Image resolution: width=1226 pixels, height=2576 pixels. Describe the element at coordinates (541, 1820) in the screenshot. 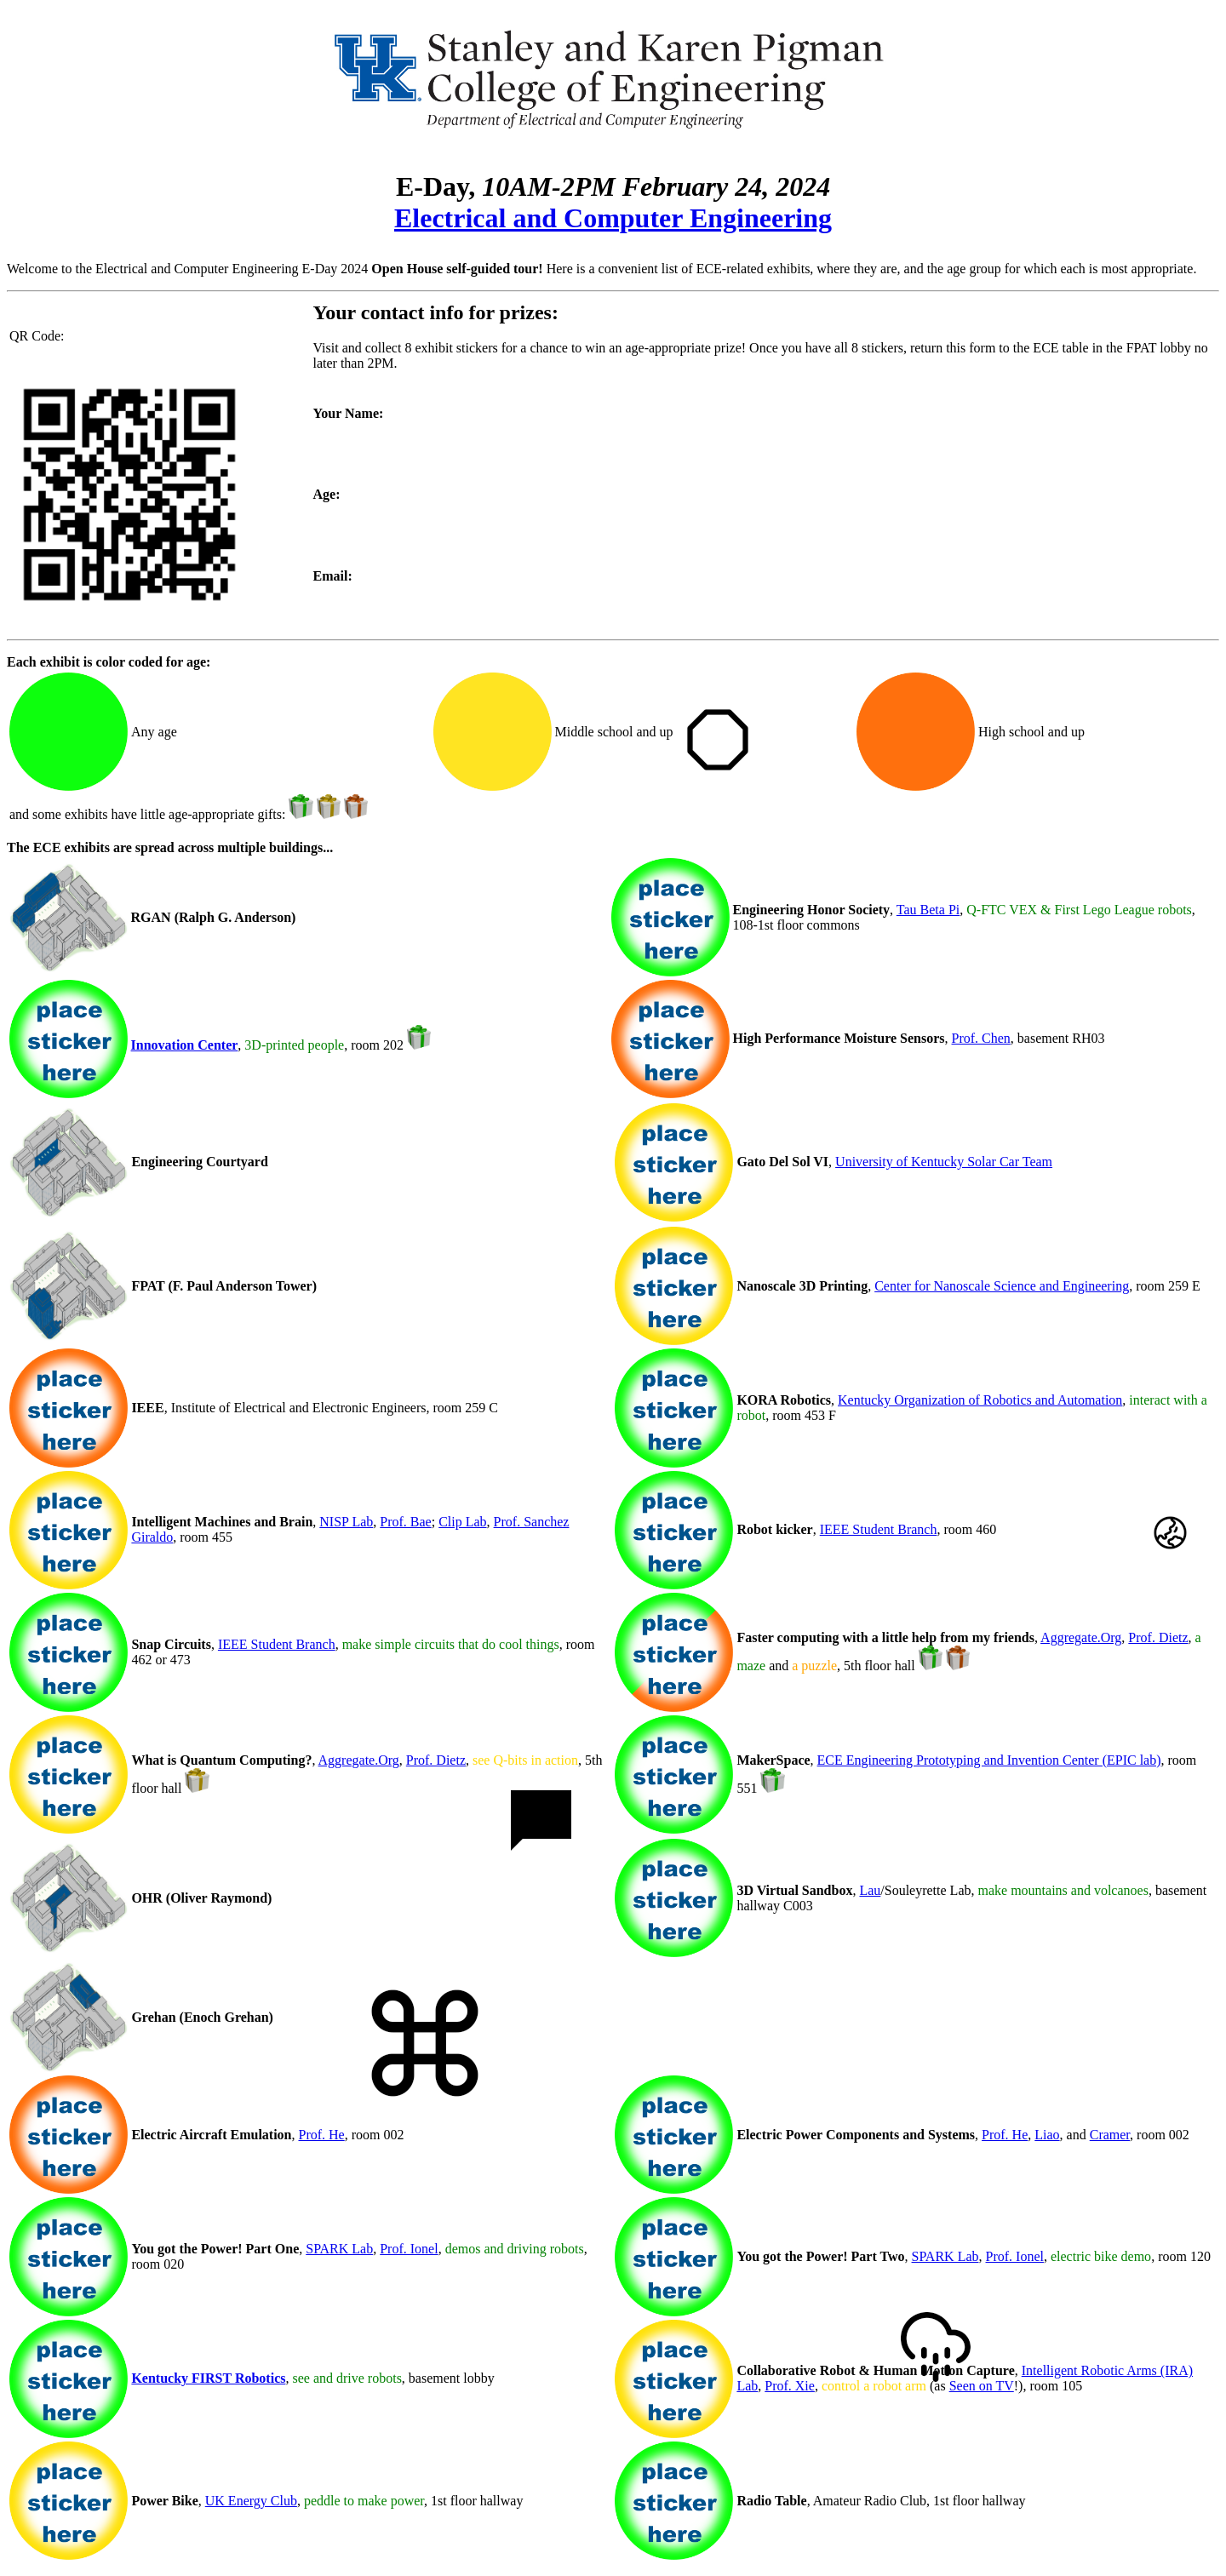

I see `open a chat or messaging feature` at that location.